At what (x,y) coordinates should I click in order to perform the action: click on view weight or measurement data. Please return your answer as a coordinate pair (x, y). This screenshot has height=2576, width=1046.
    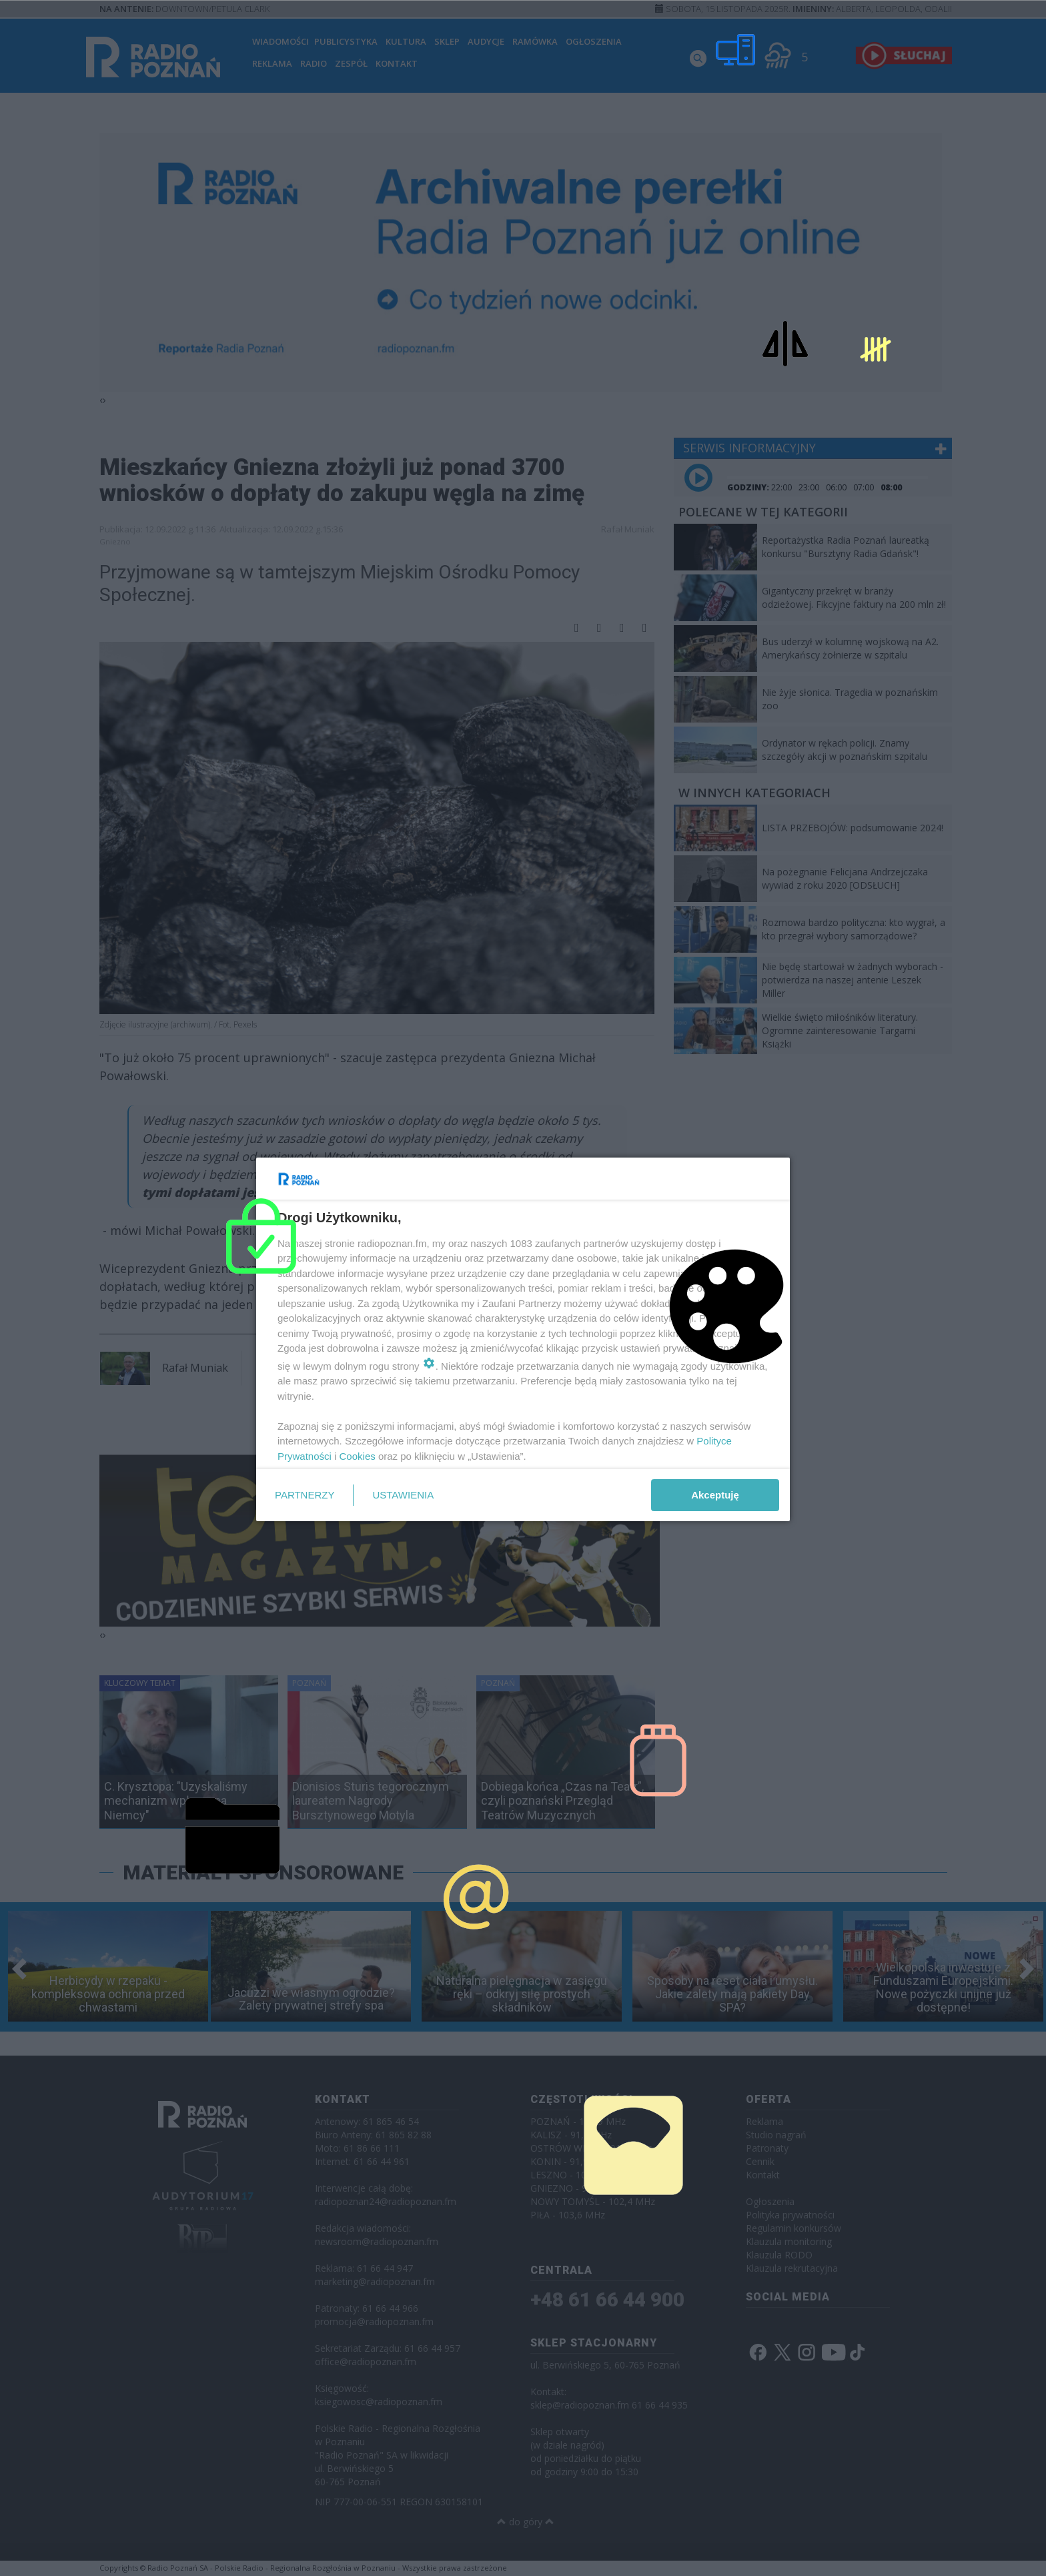
    Looking at the image, I should click on (633, 2145).